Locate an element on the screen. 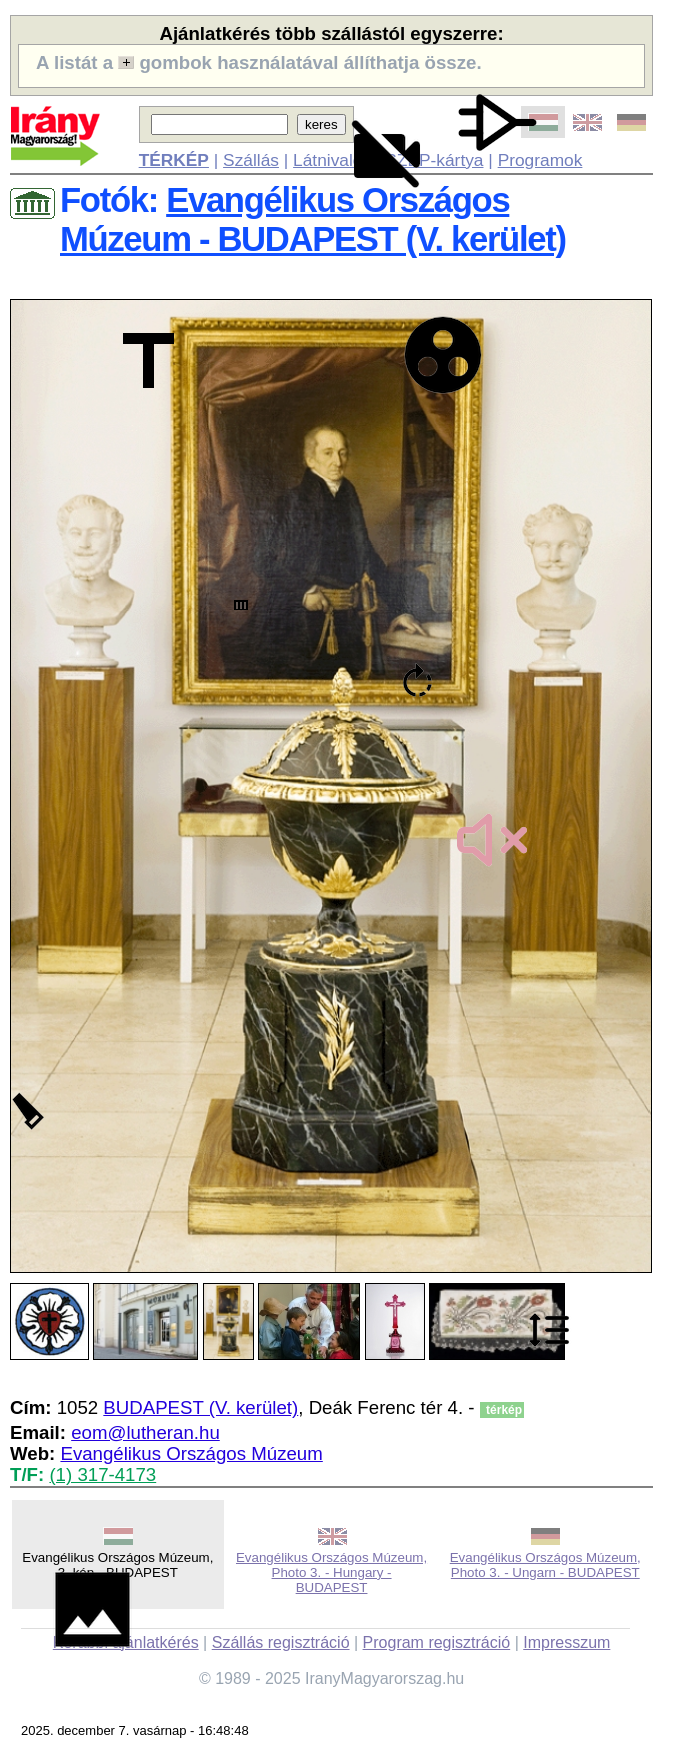 This screenshot has width=677, height=1749. camera is currently disabled or off is located at coordinates (387, 156).